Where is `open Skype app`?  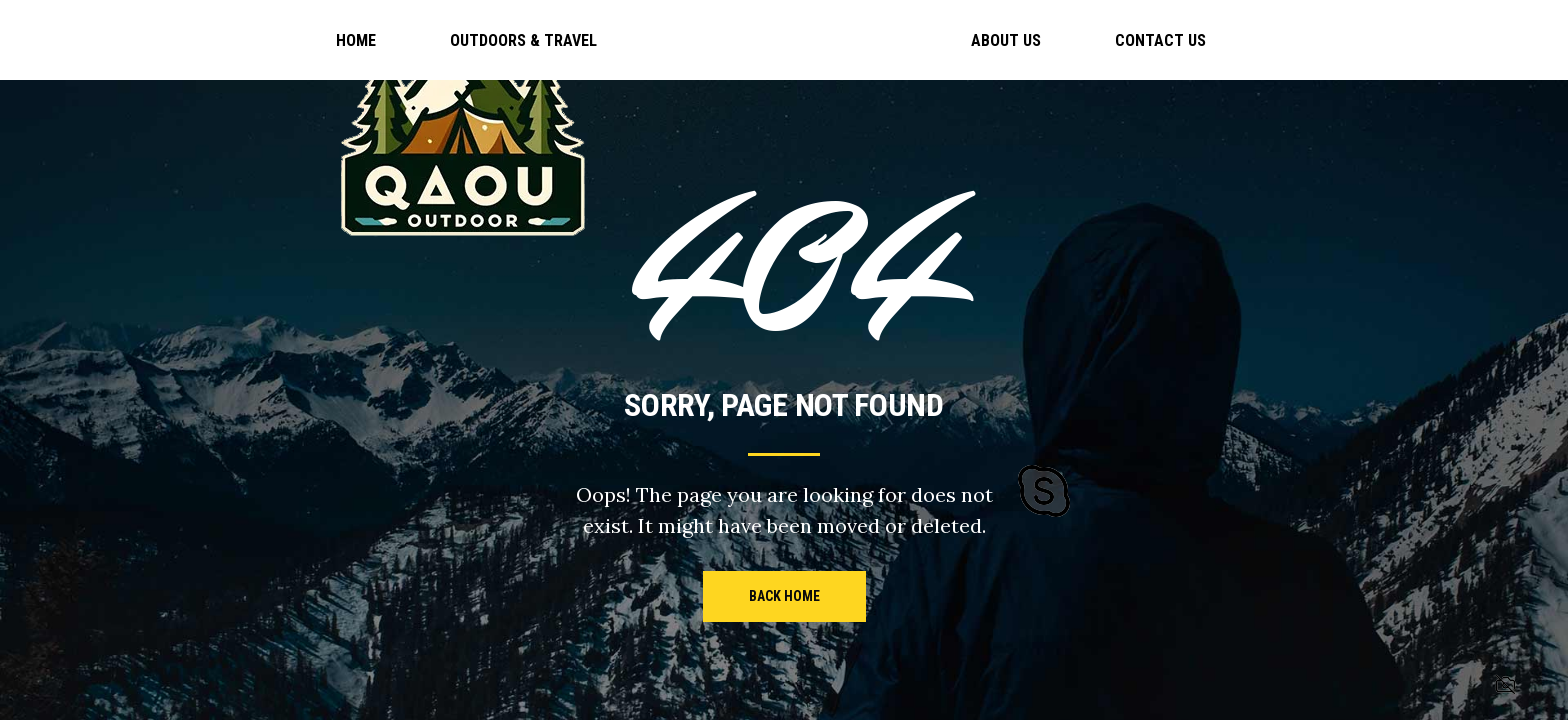
open Skype app is located at coordinates (1044, 491).